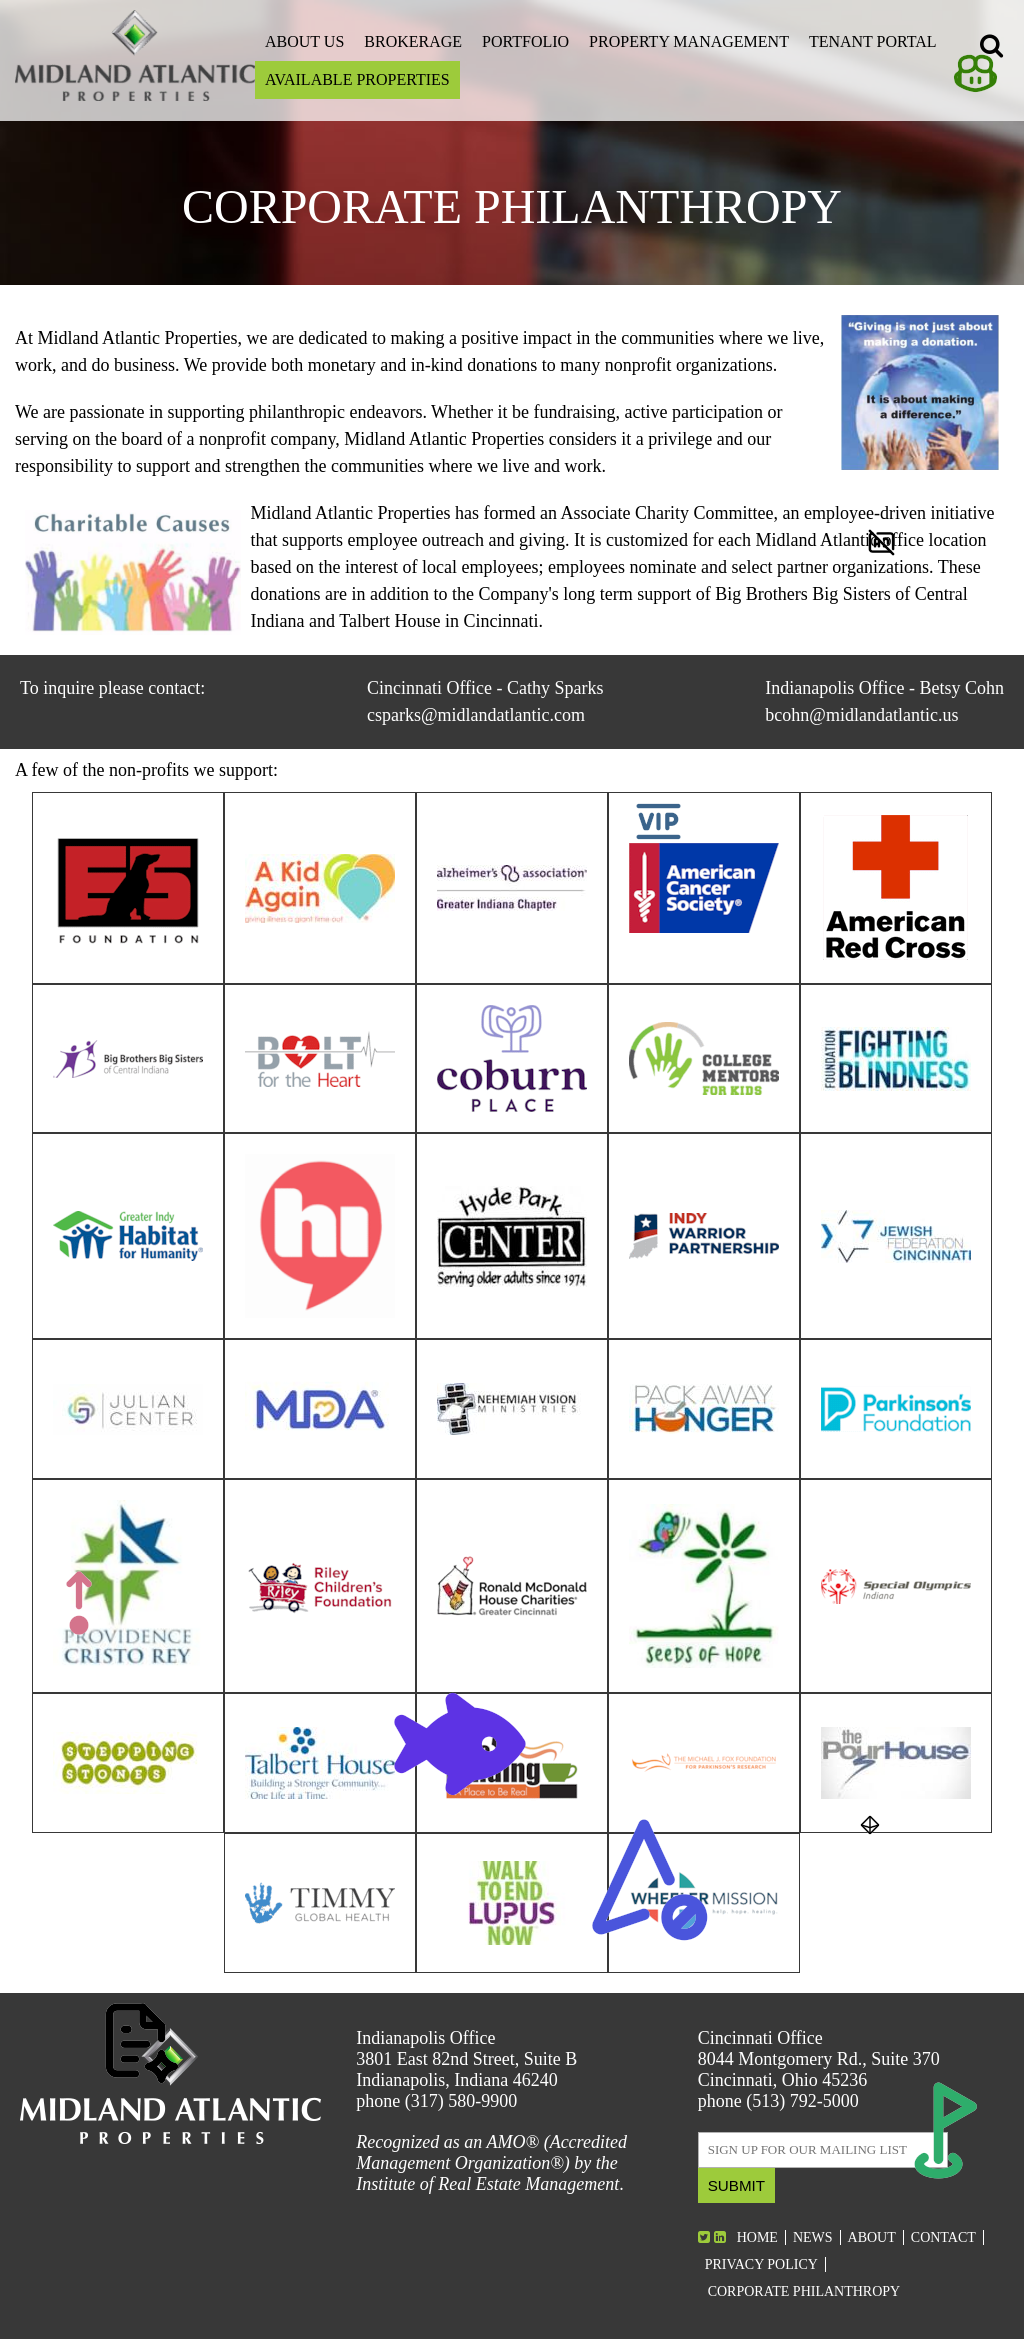  I want to click on represents 3D geometry or modeling tools, so click(870, 1825).